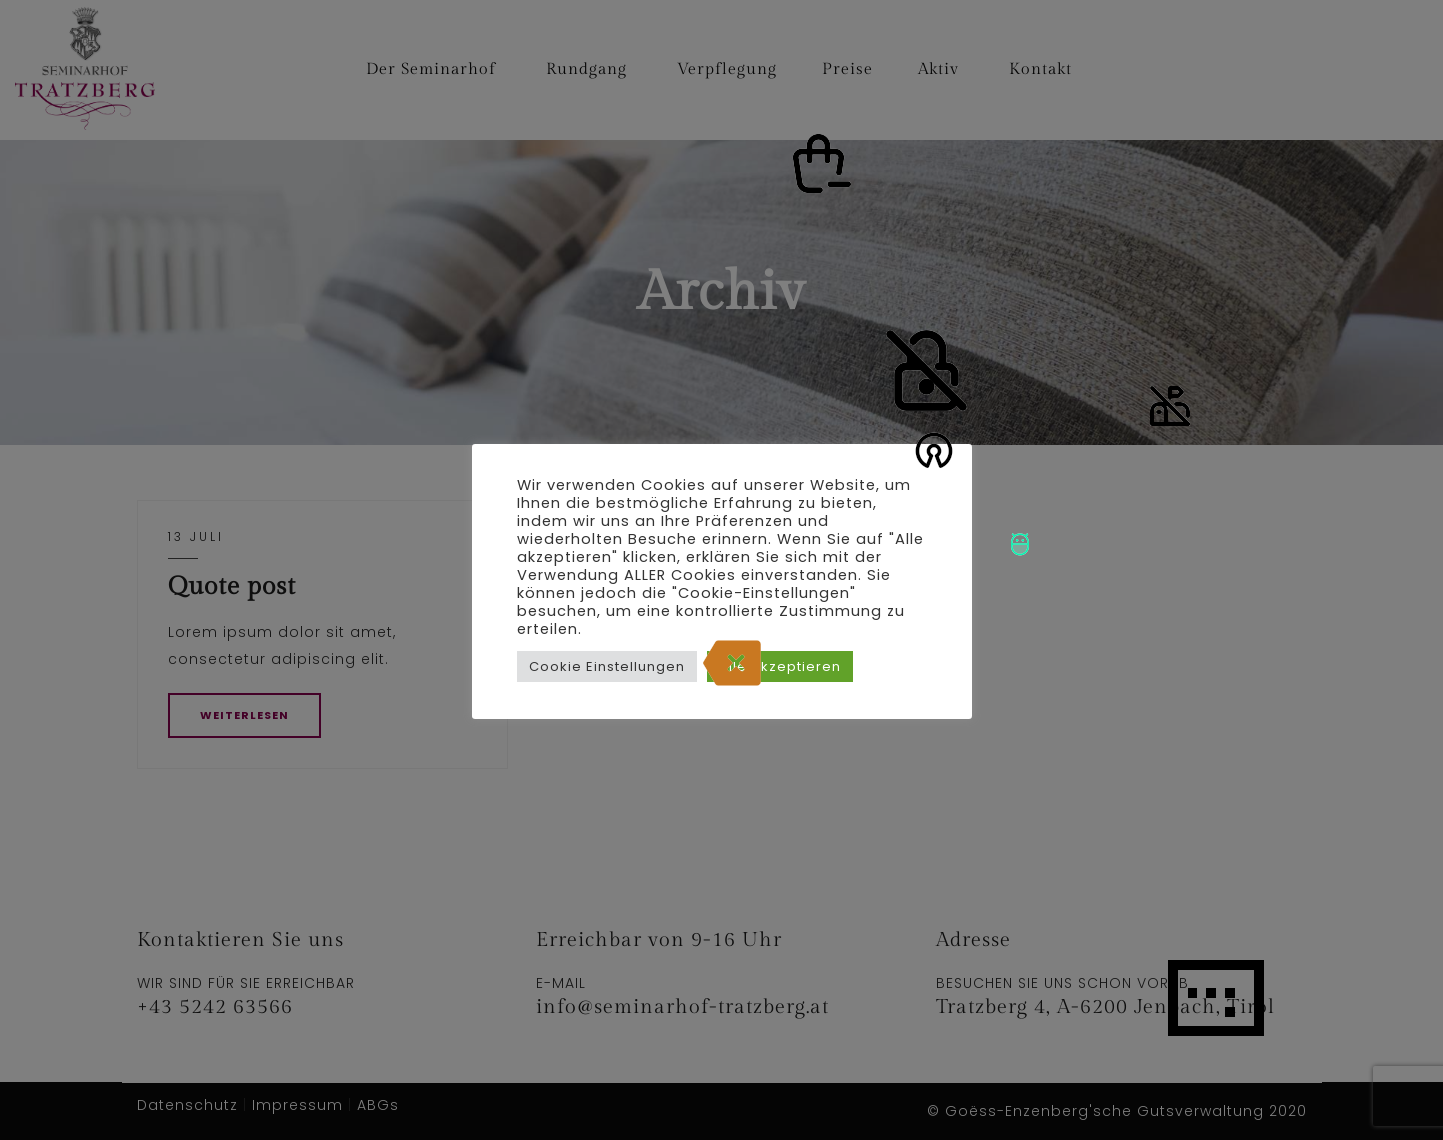  What do you see at coordinates (1170, 406) in the screenshot?
I see `mailbox notifications disabled` at bounding box center [1170, 406].